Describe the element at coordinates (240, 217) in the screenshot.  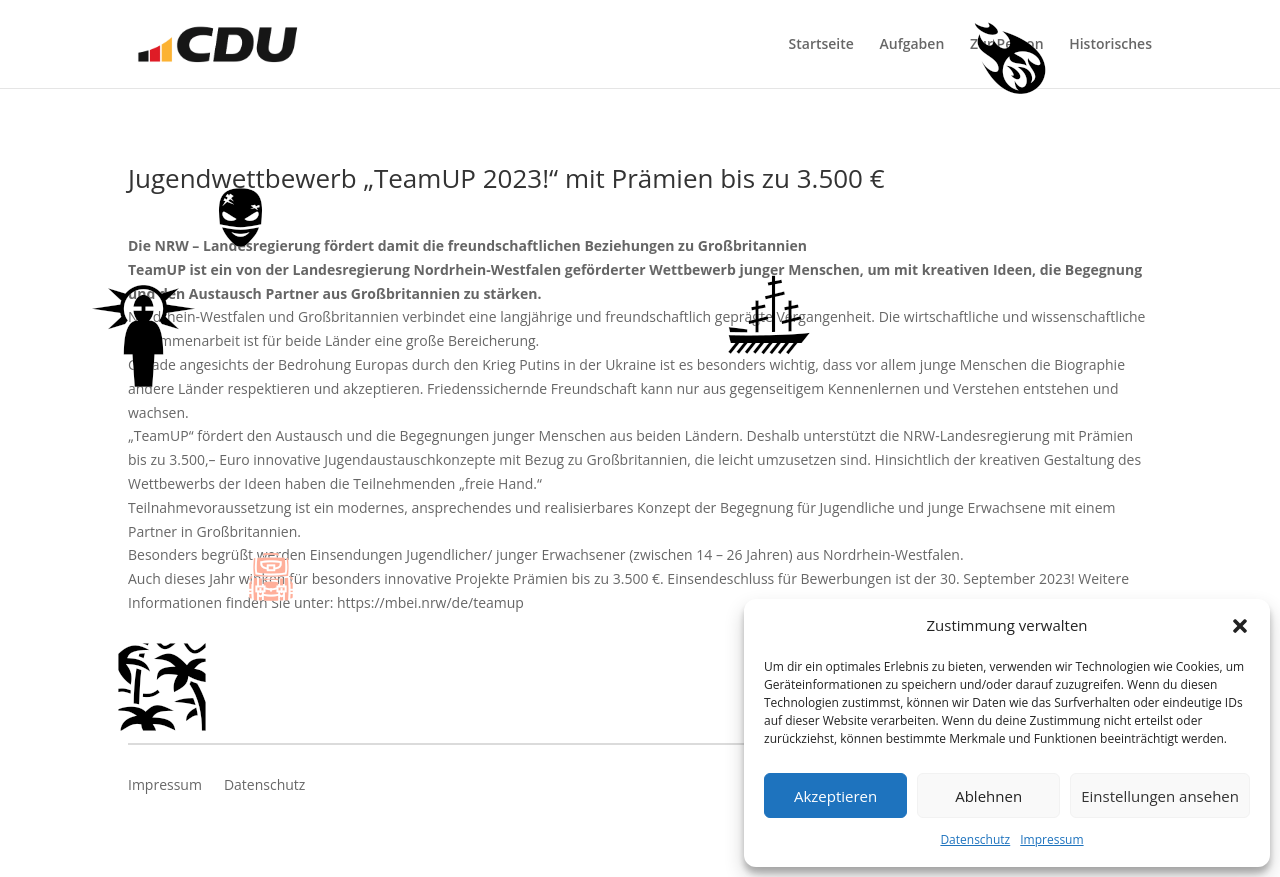
I see `select a villain or antagonist character` at that location.